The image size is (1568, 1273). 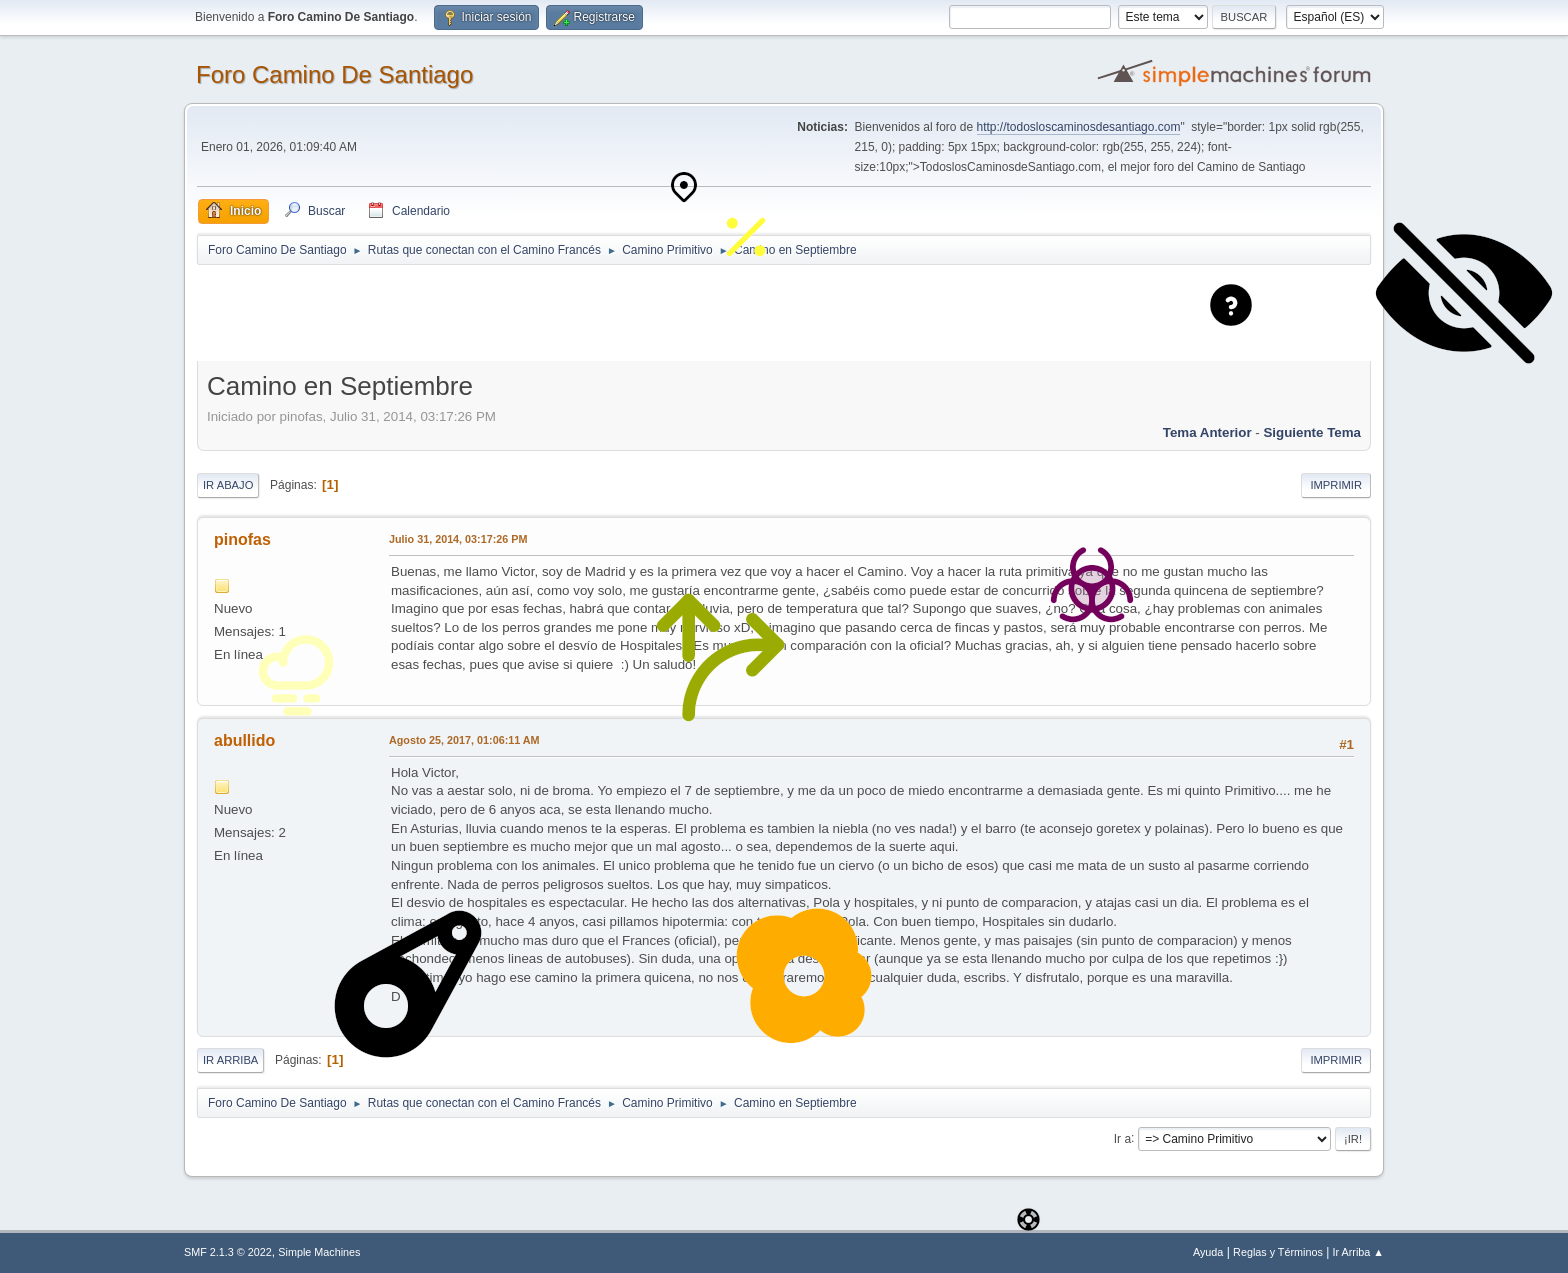 I want to click on hide password or sensitive content, so click(x=1464, y=293).